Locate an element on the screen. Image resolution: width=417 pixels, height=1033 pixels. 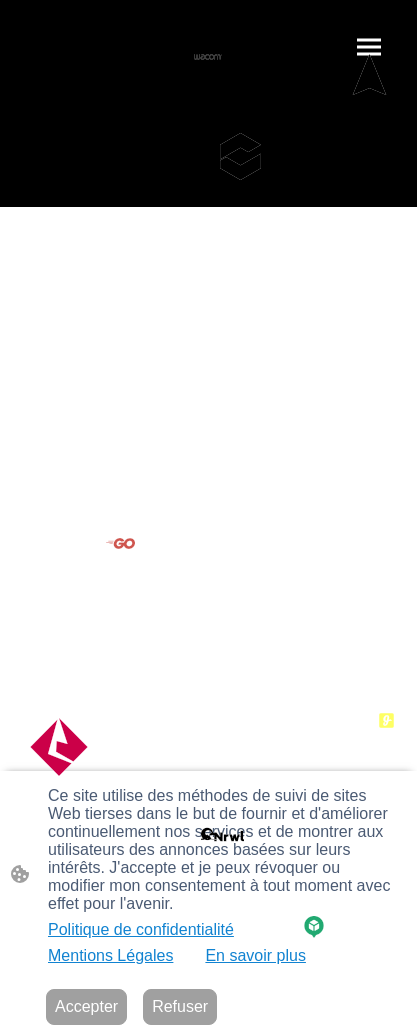
open the AfterShip package tracking app is located at coordinates (314, 927).